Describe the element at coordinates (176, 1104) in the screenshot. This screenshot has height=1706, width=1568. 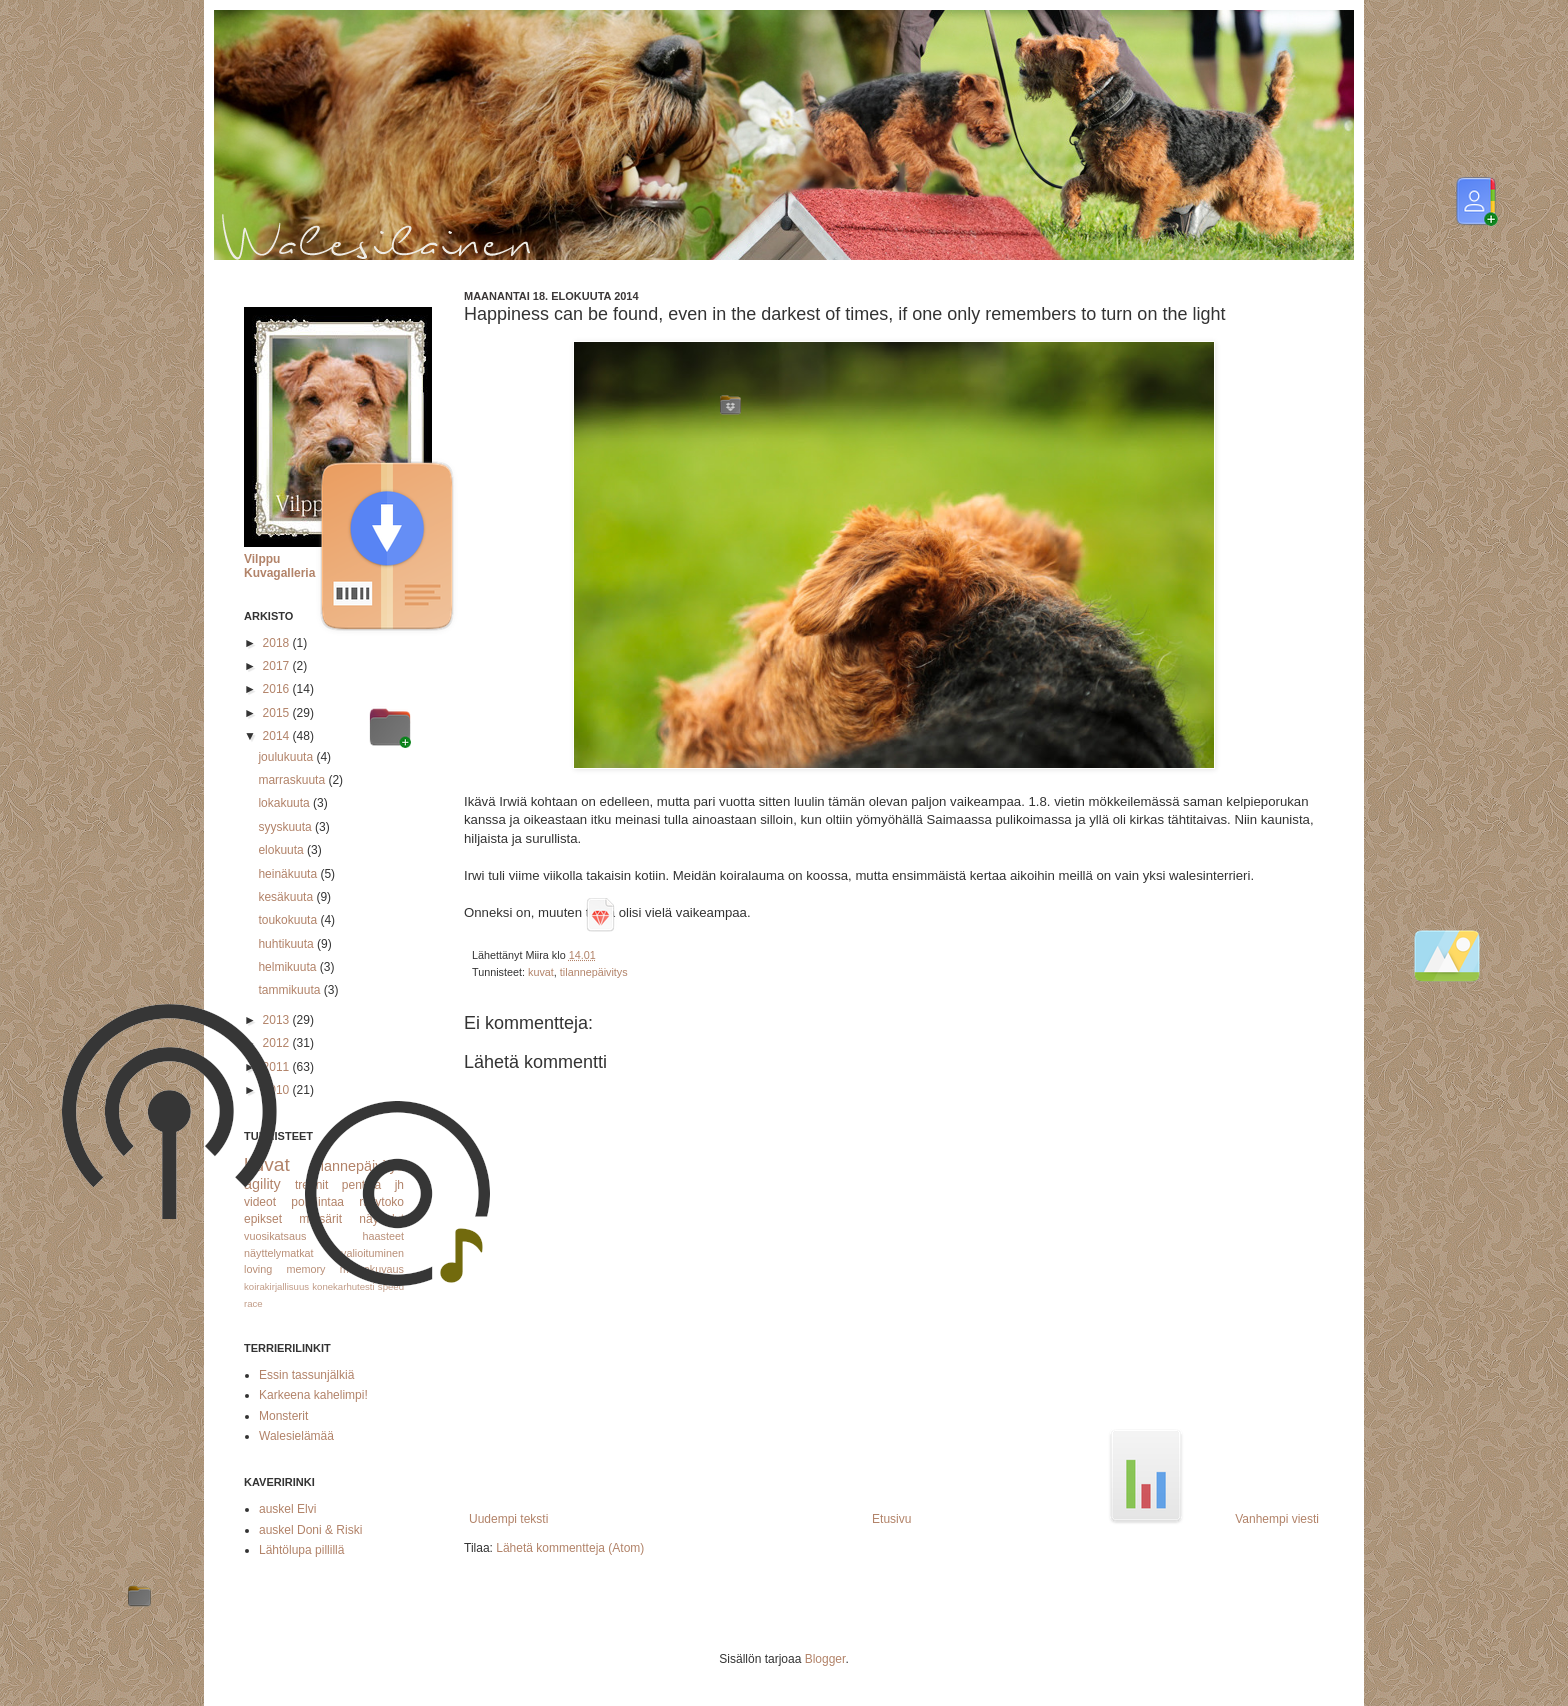
I see `open the podcasts app` at that location.